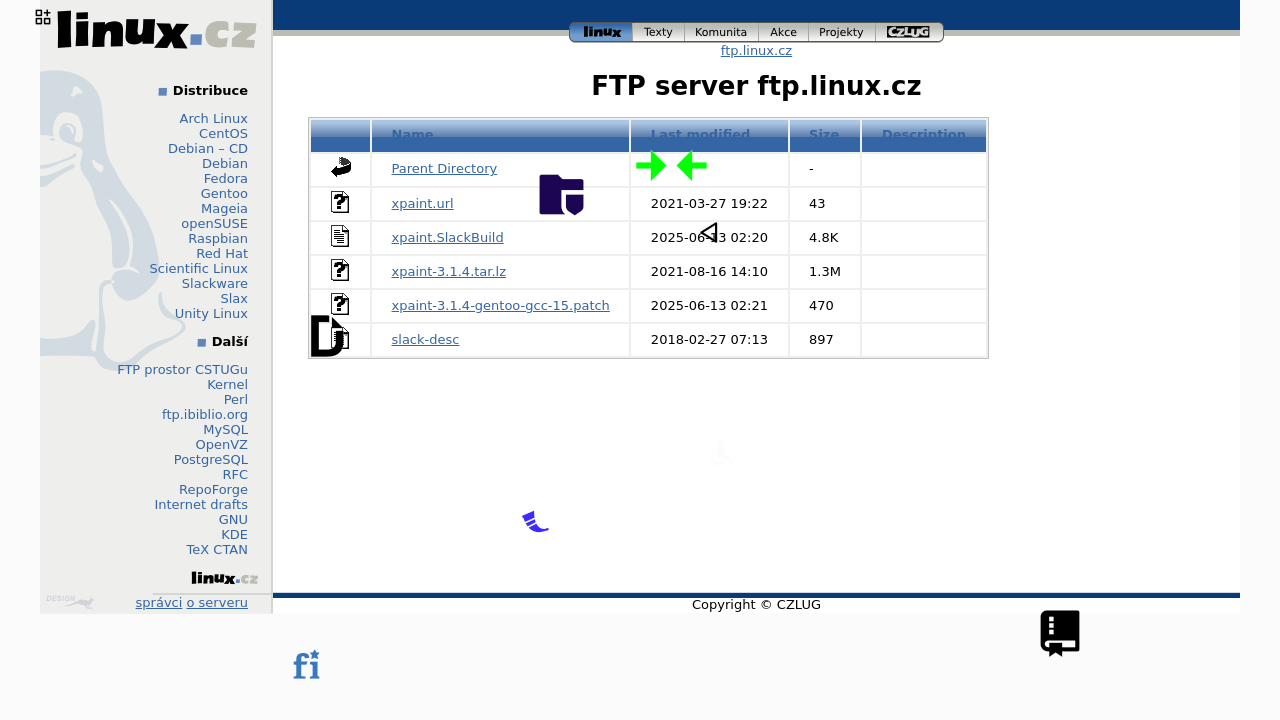 The width and height of the screenshot is (1280, 720). I want to click on access protected or secure files, so click(561, 194).